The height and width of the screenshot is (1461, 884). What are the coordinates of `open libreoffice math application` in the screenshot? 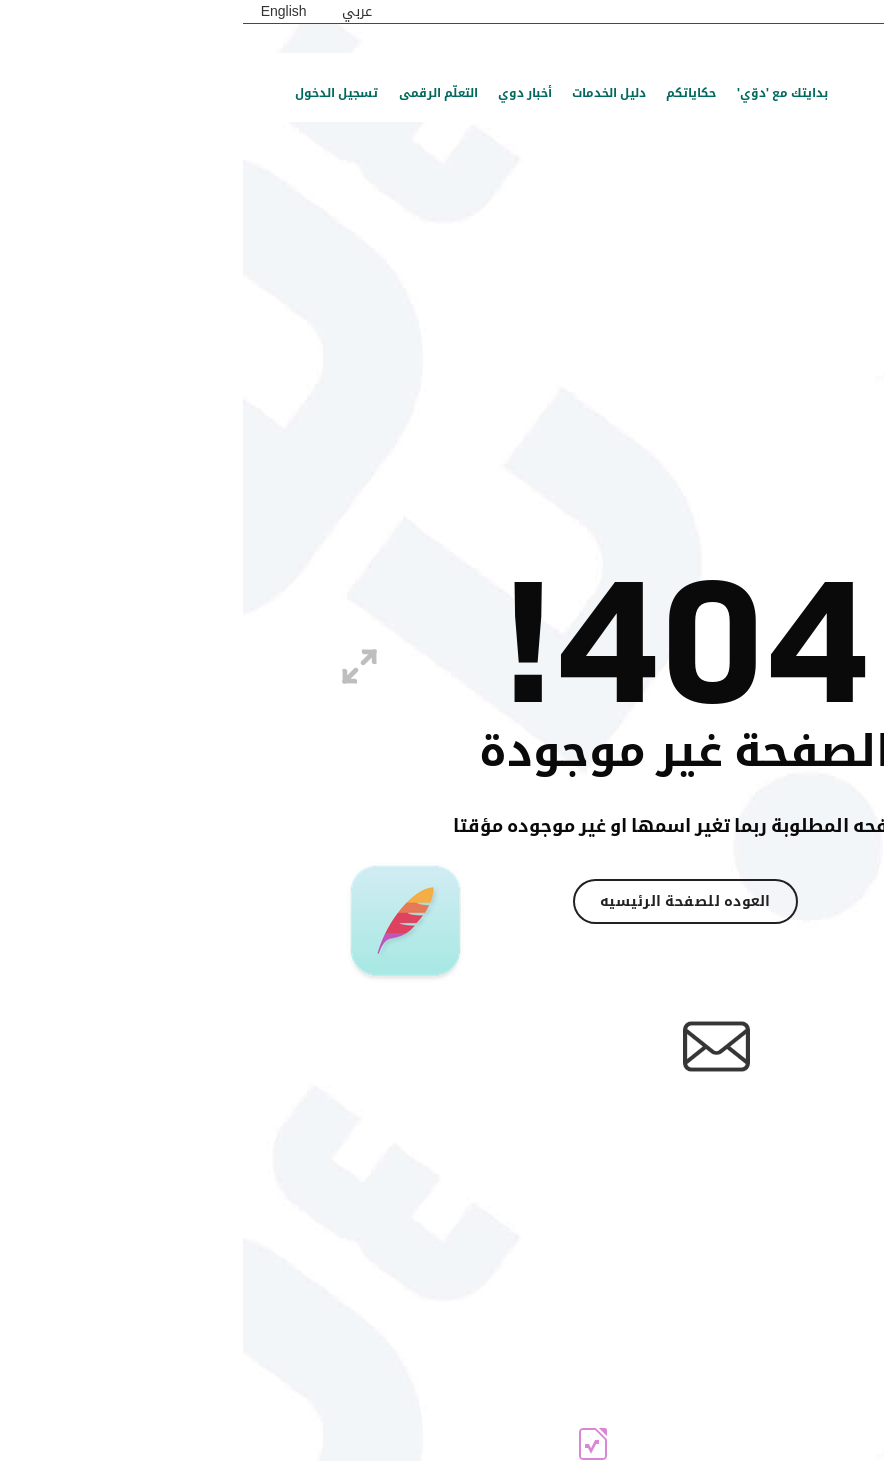 It's located at (593, 1444).